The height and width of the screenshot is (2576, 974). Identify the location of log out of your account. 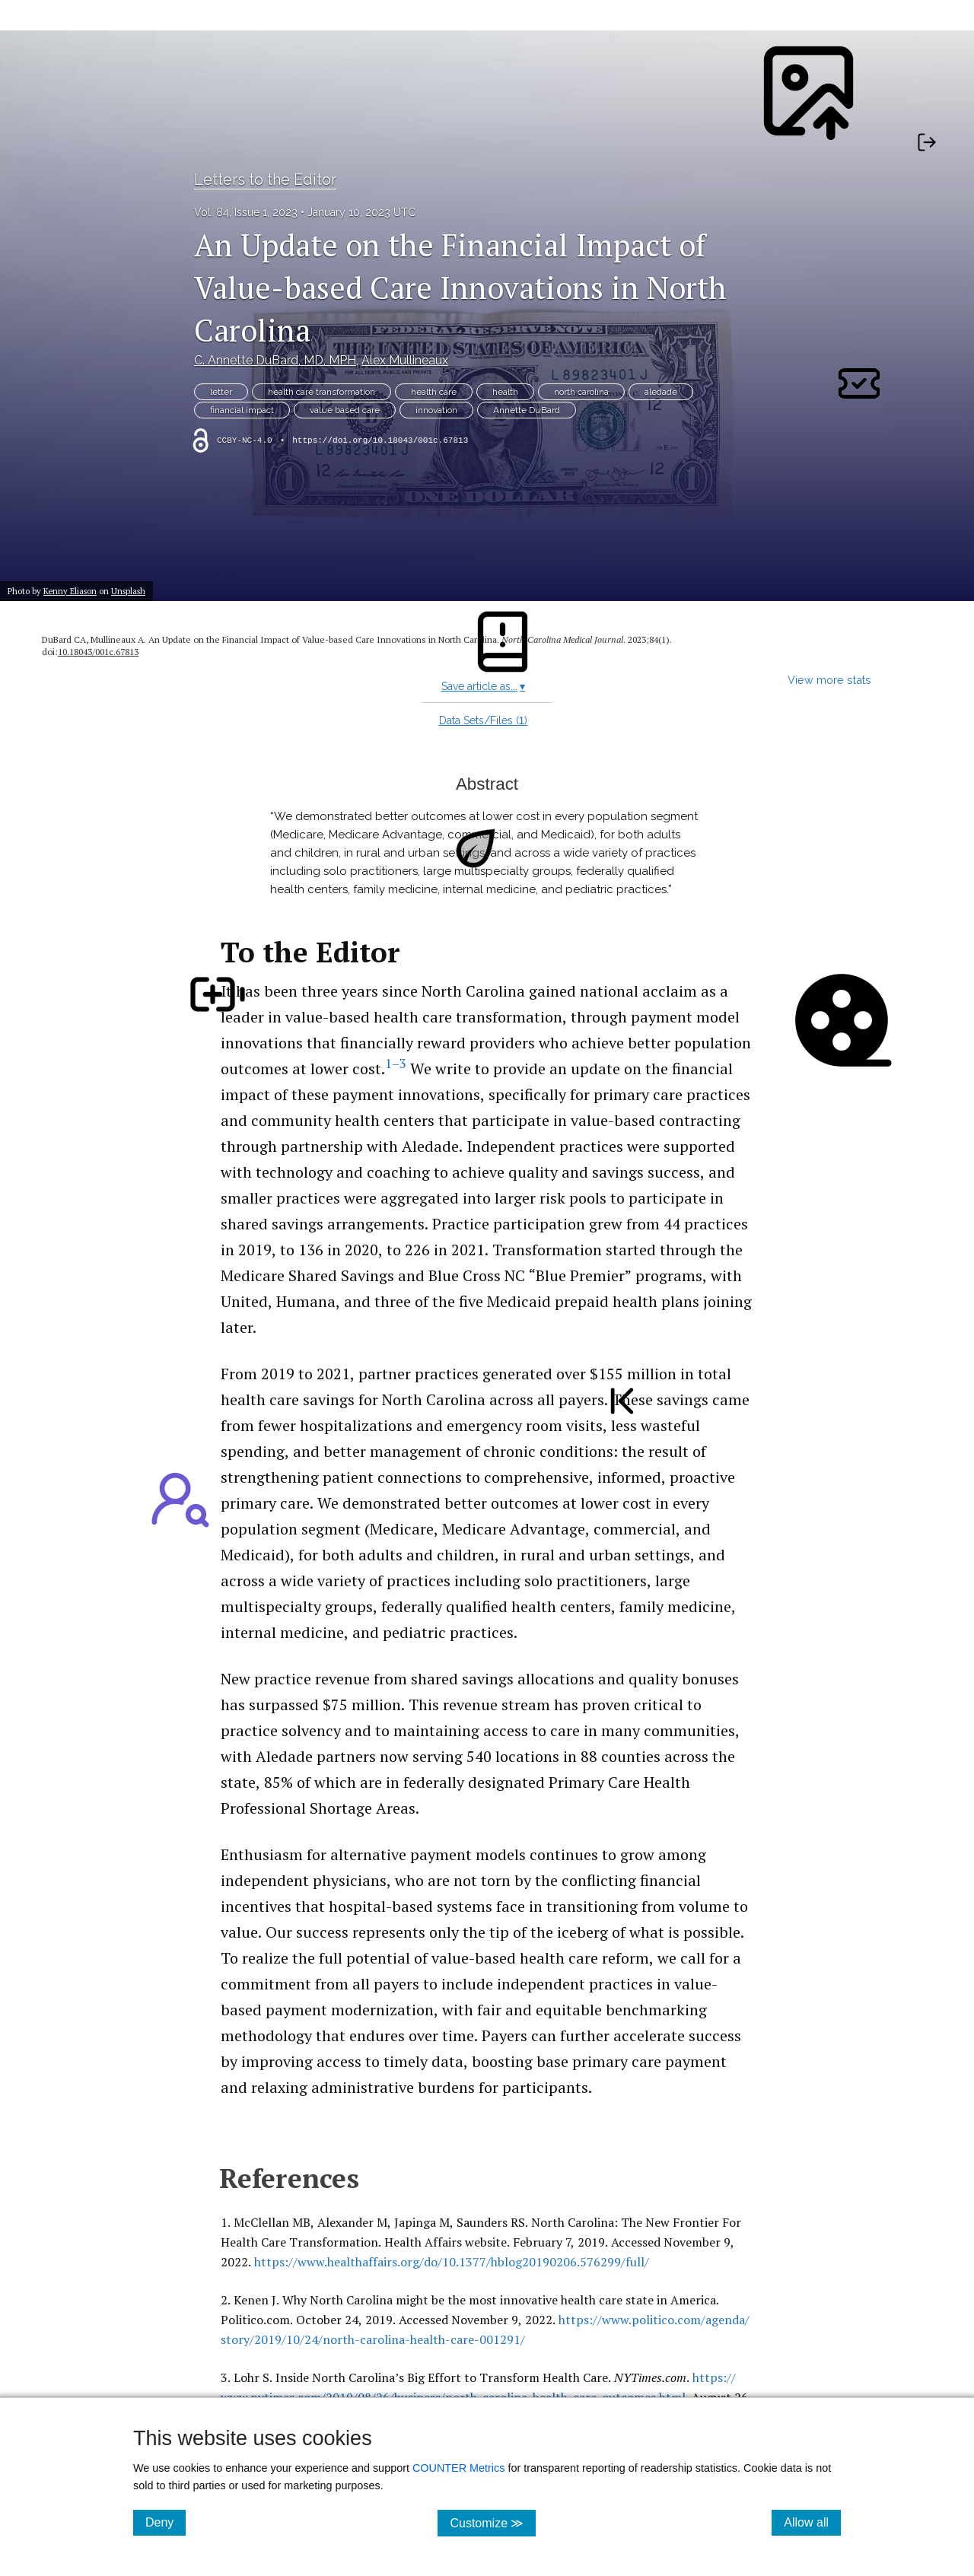
(927, 142).